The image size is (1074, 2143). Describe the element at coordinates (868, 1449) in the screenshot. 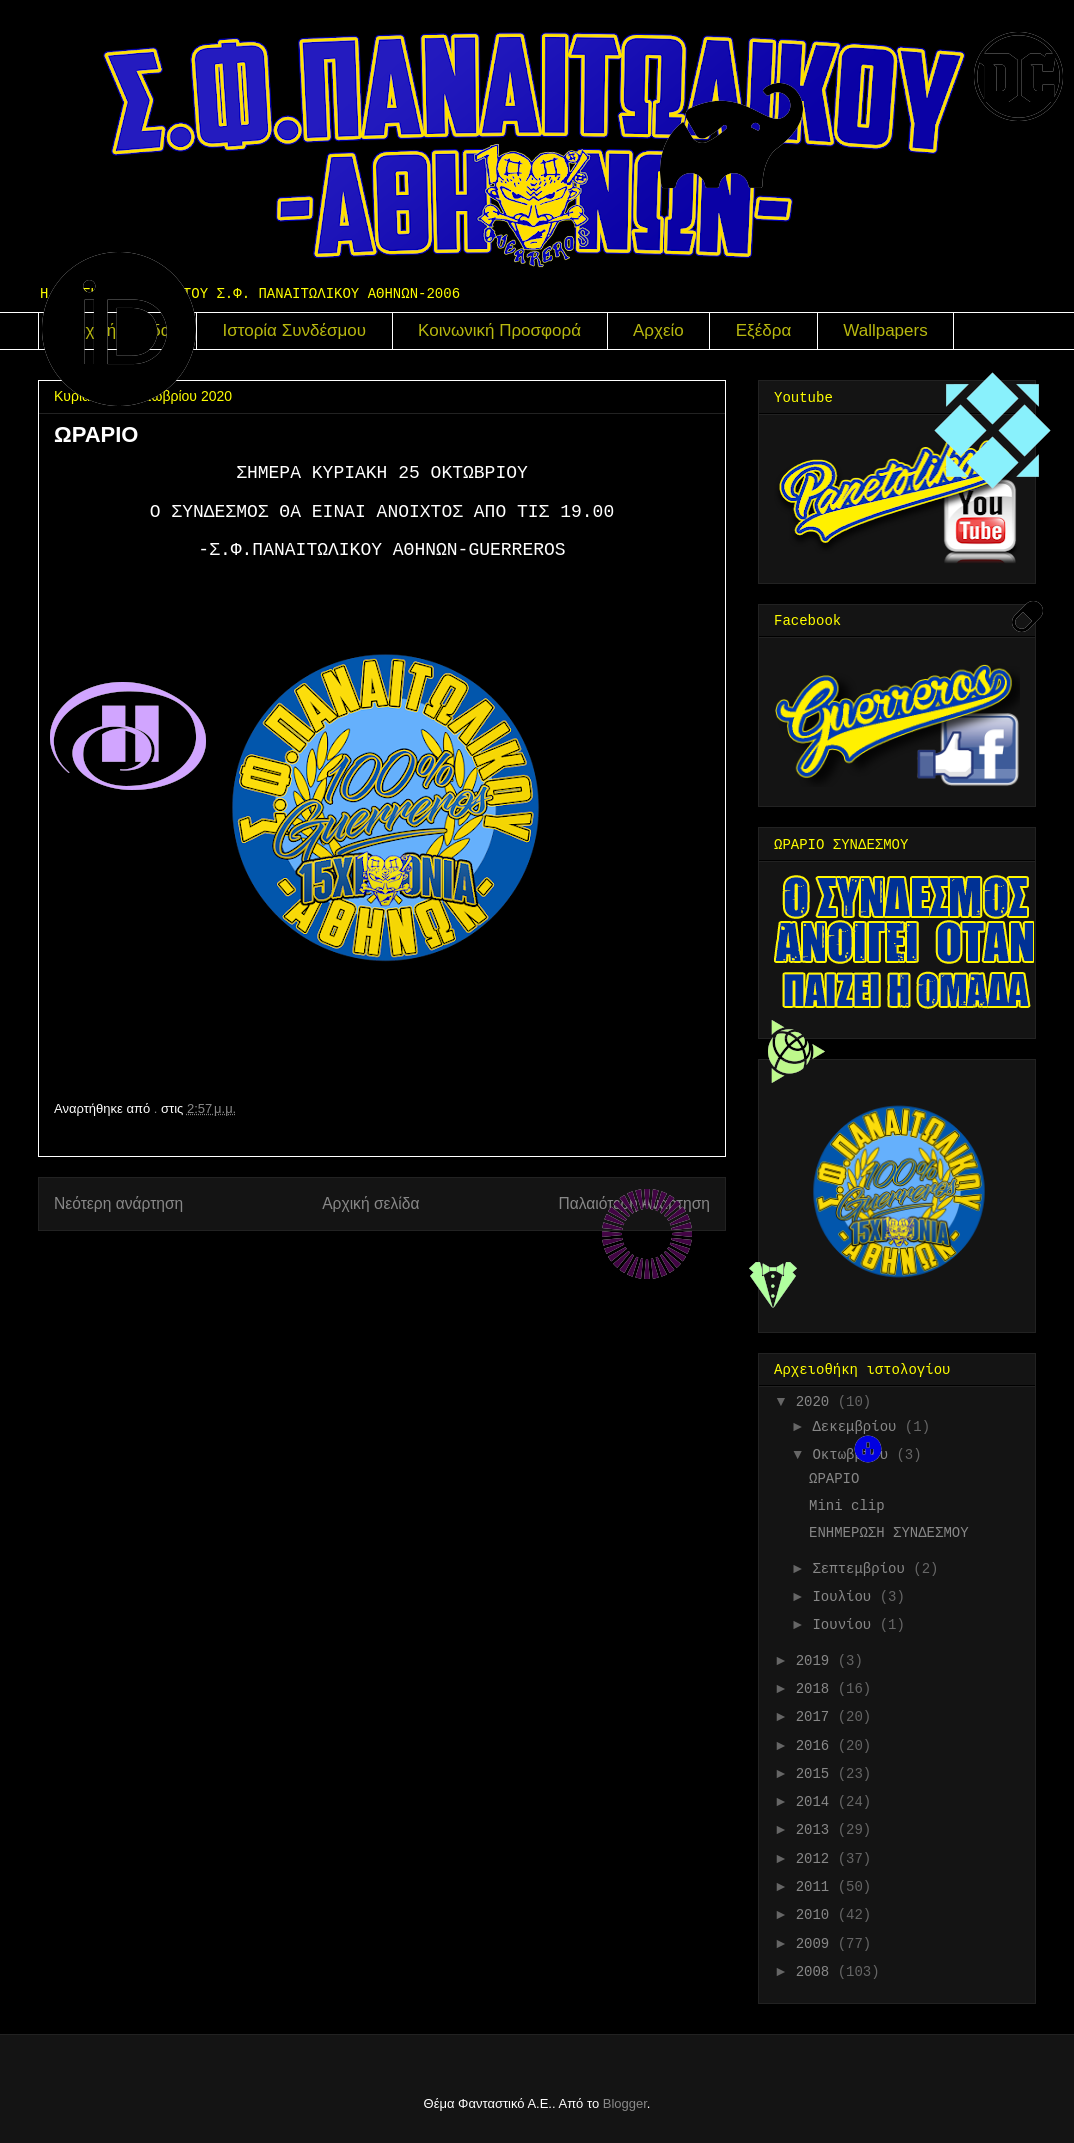

I see `electrical outlet or power socket indicator` at that location.